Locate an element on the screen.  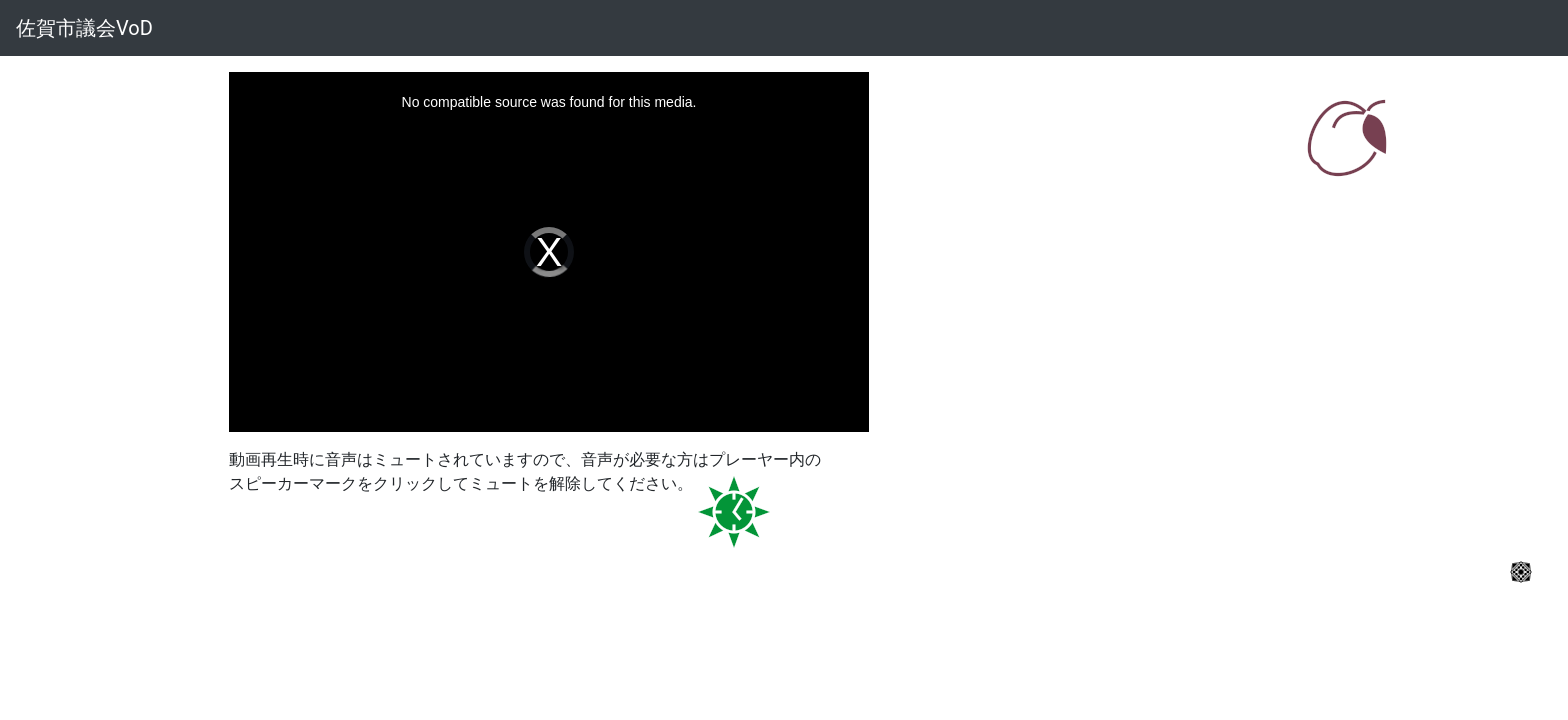
decorative geometric pattern or badge element is located at coordinates (1521, 572).